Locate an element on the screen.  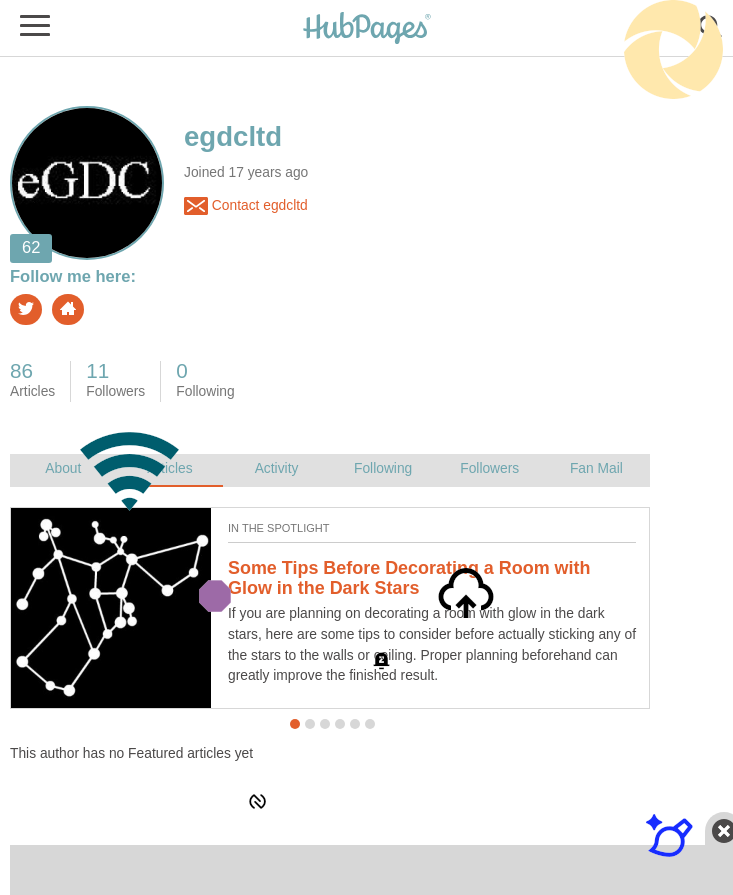
appium logo - open source mobile automation testing framework is located at coordinates (673, 49).